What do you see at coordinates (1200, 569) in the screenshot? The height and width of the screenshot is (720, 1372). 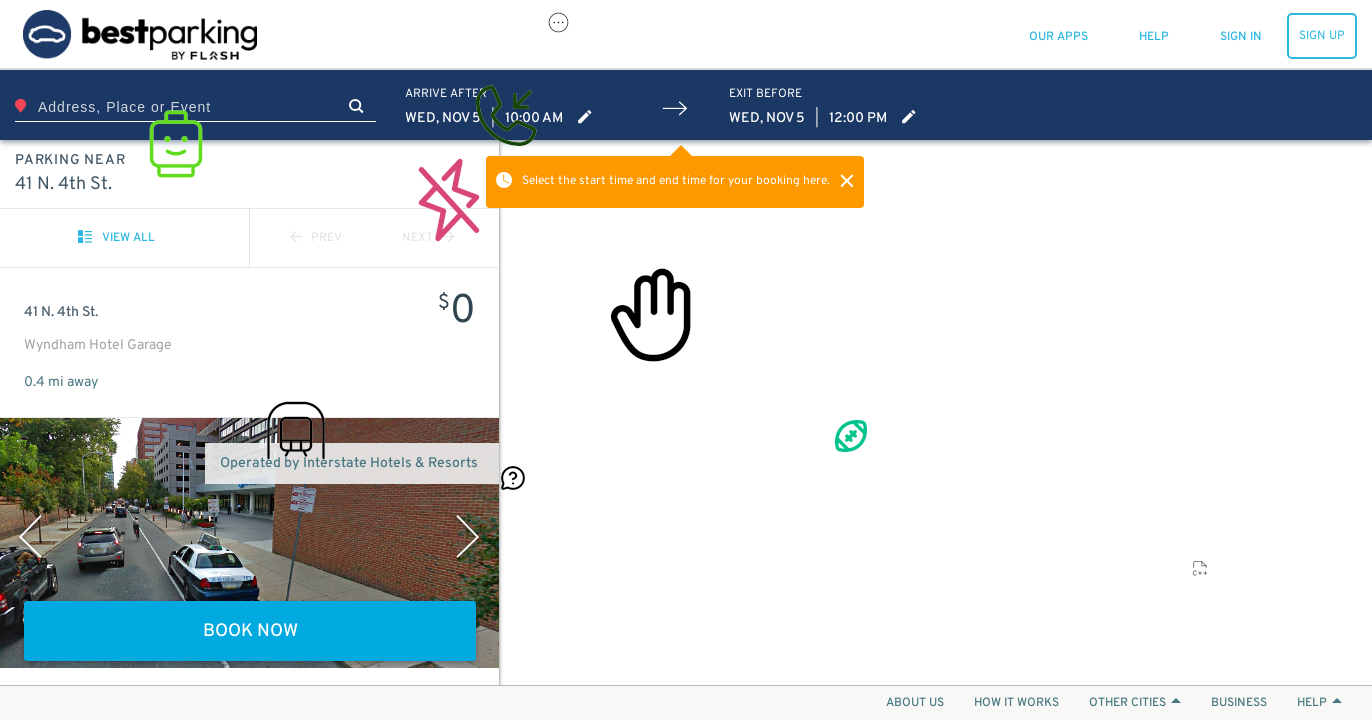 I see `open a C++ source file` at bounding box center [1200, 569].